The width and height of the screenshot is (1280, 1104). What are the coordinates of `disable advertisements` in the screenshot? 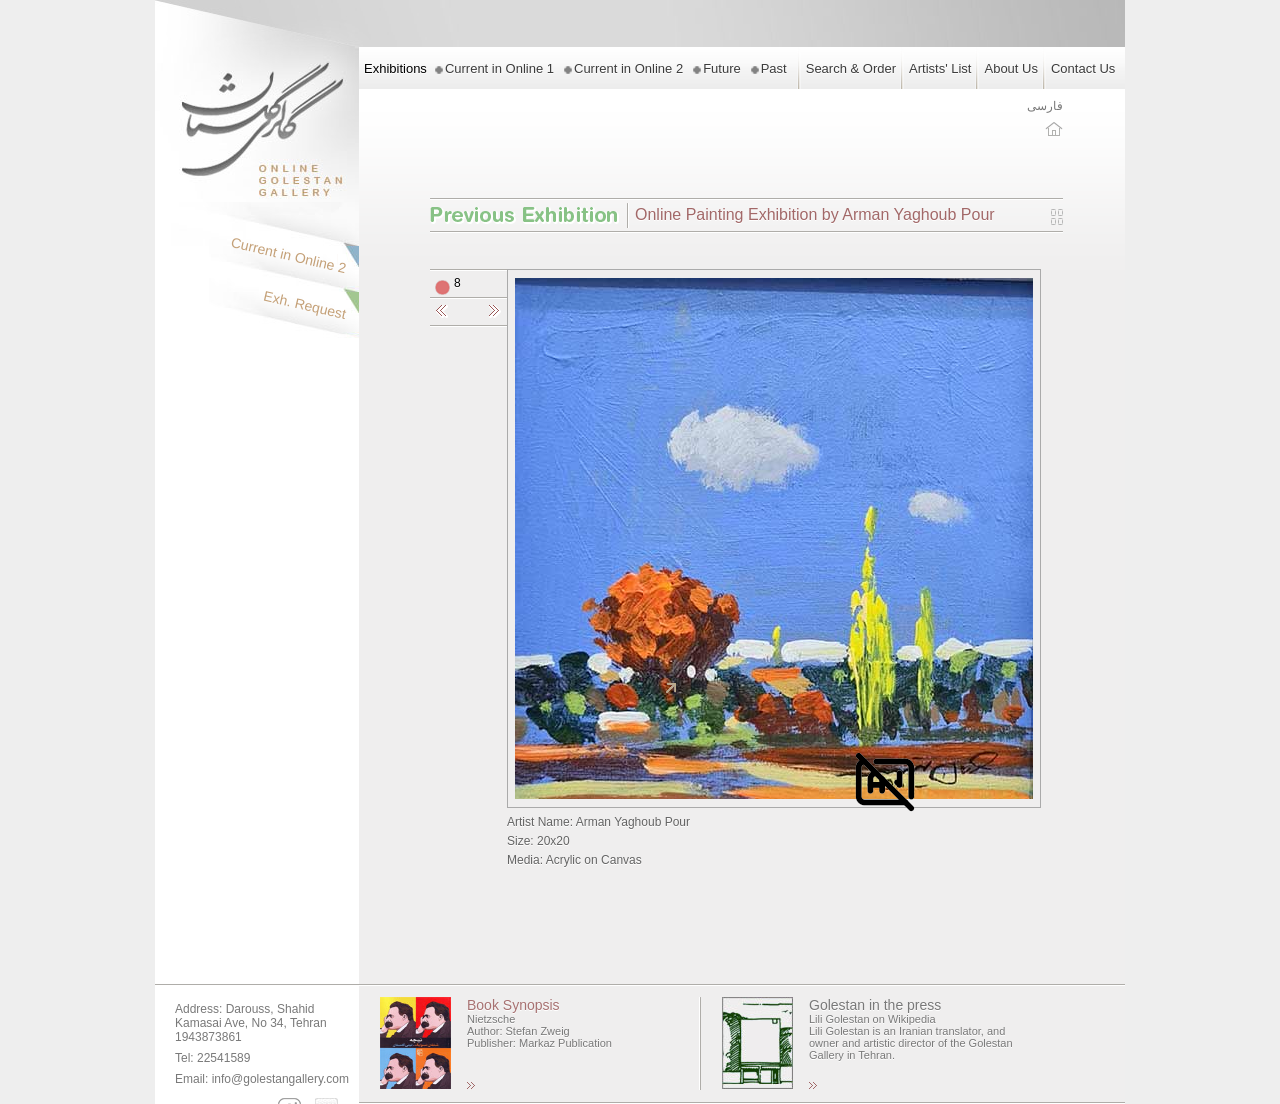 It's located at (885, 782).